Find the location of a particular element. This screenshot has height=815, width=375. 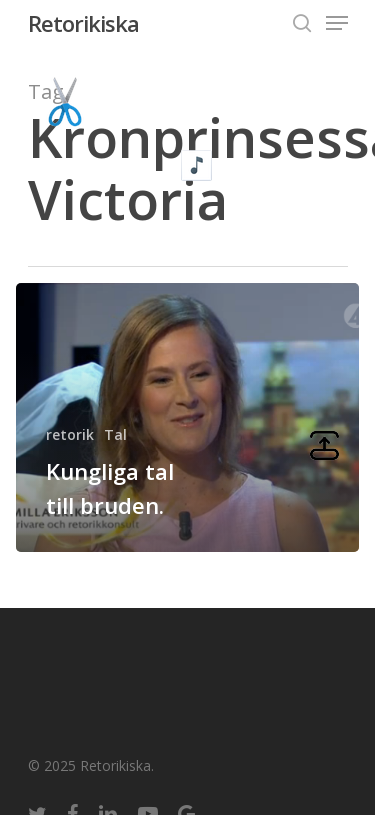

indicates a music or audio file is located at coordinates (196, 165).